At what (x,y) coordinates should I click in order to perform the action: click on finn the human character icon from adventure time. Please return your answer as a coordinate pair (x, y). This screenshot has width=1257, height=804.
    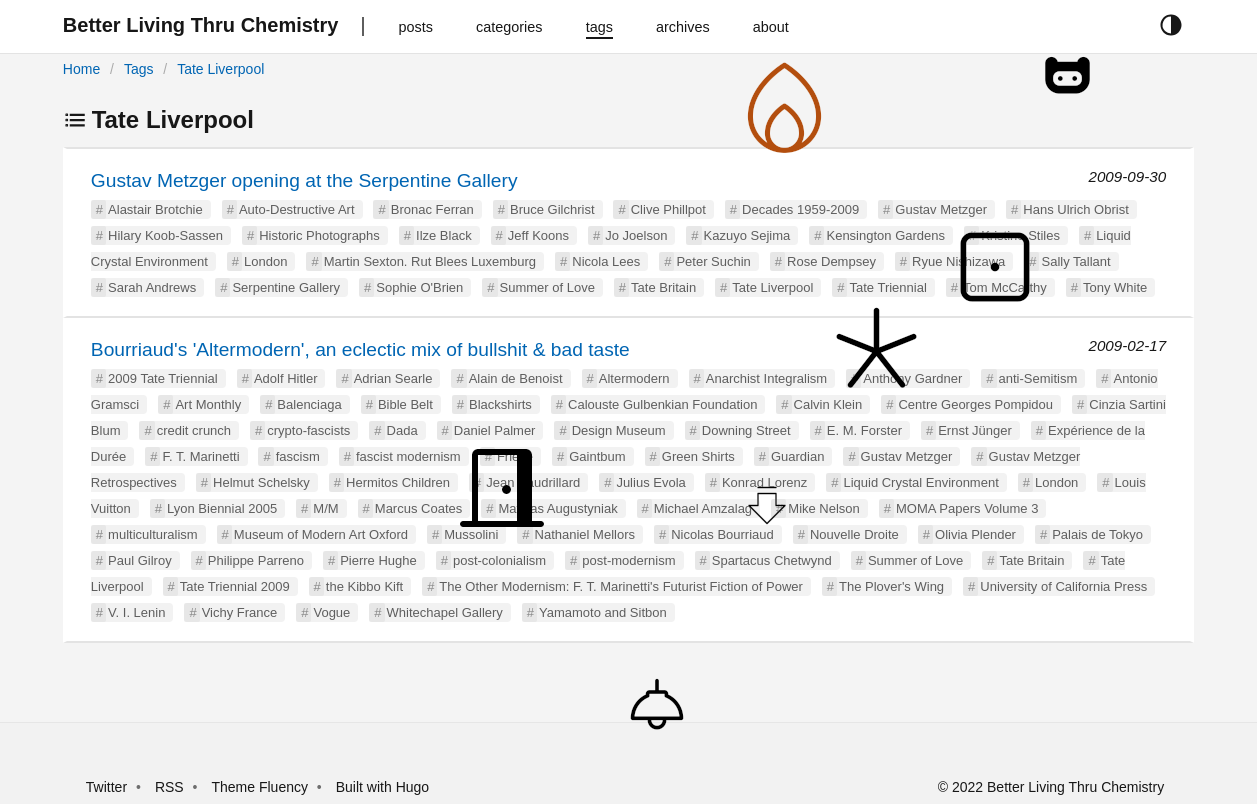
    Looking at the image, I should click on (1067, 74).